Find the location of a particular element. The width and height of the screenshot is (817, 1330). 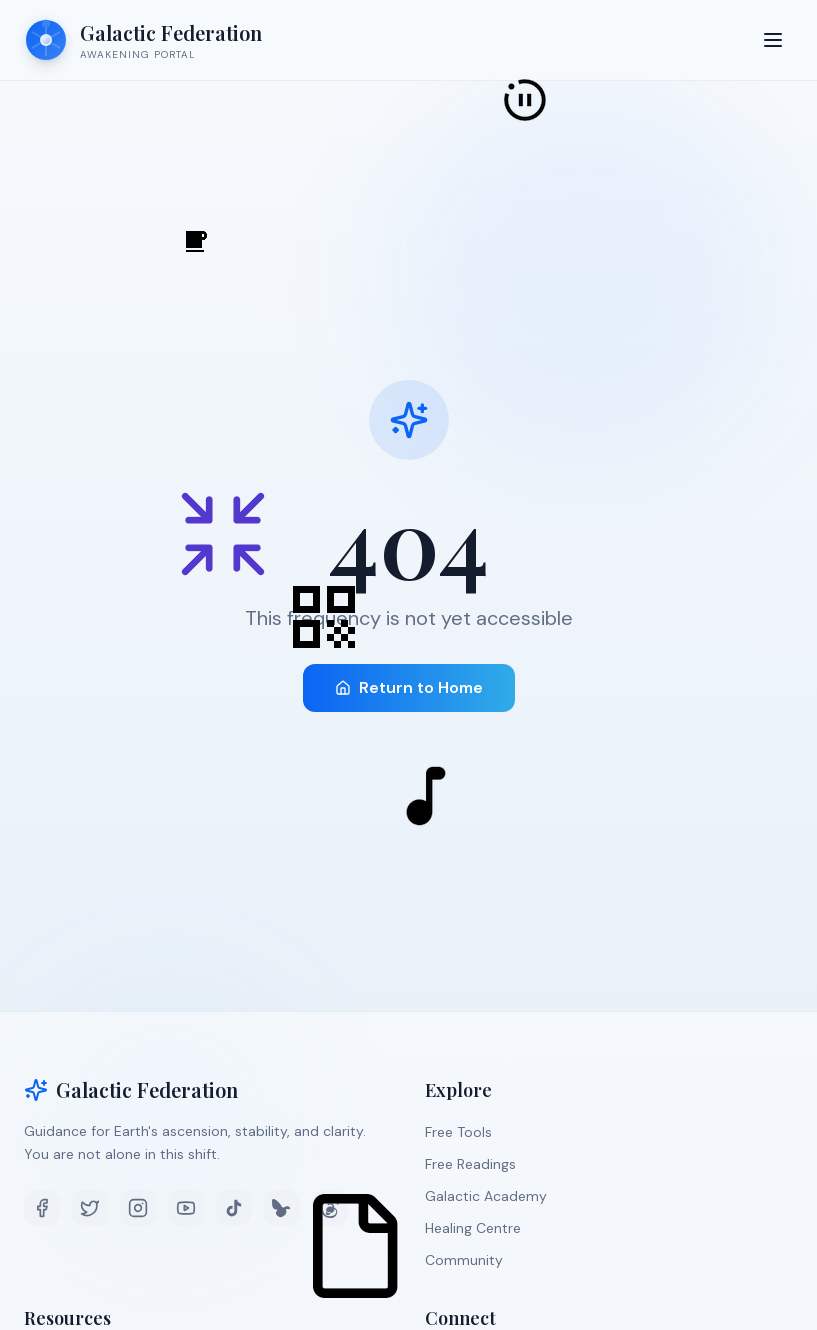

view or open a file is located at coordinates (352, 1246).